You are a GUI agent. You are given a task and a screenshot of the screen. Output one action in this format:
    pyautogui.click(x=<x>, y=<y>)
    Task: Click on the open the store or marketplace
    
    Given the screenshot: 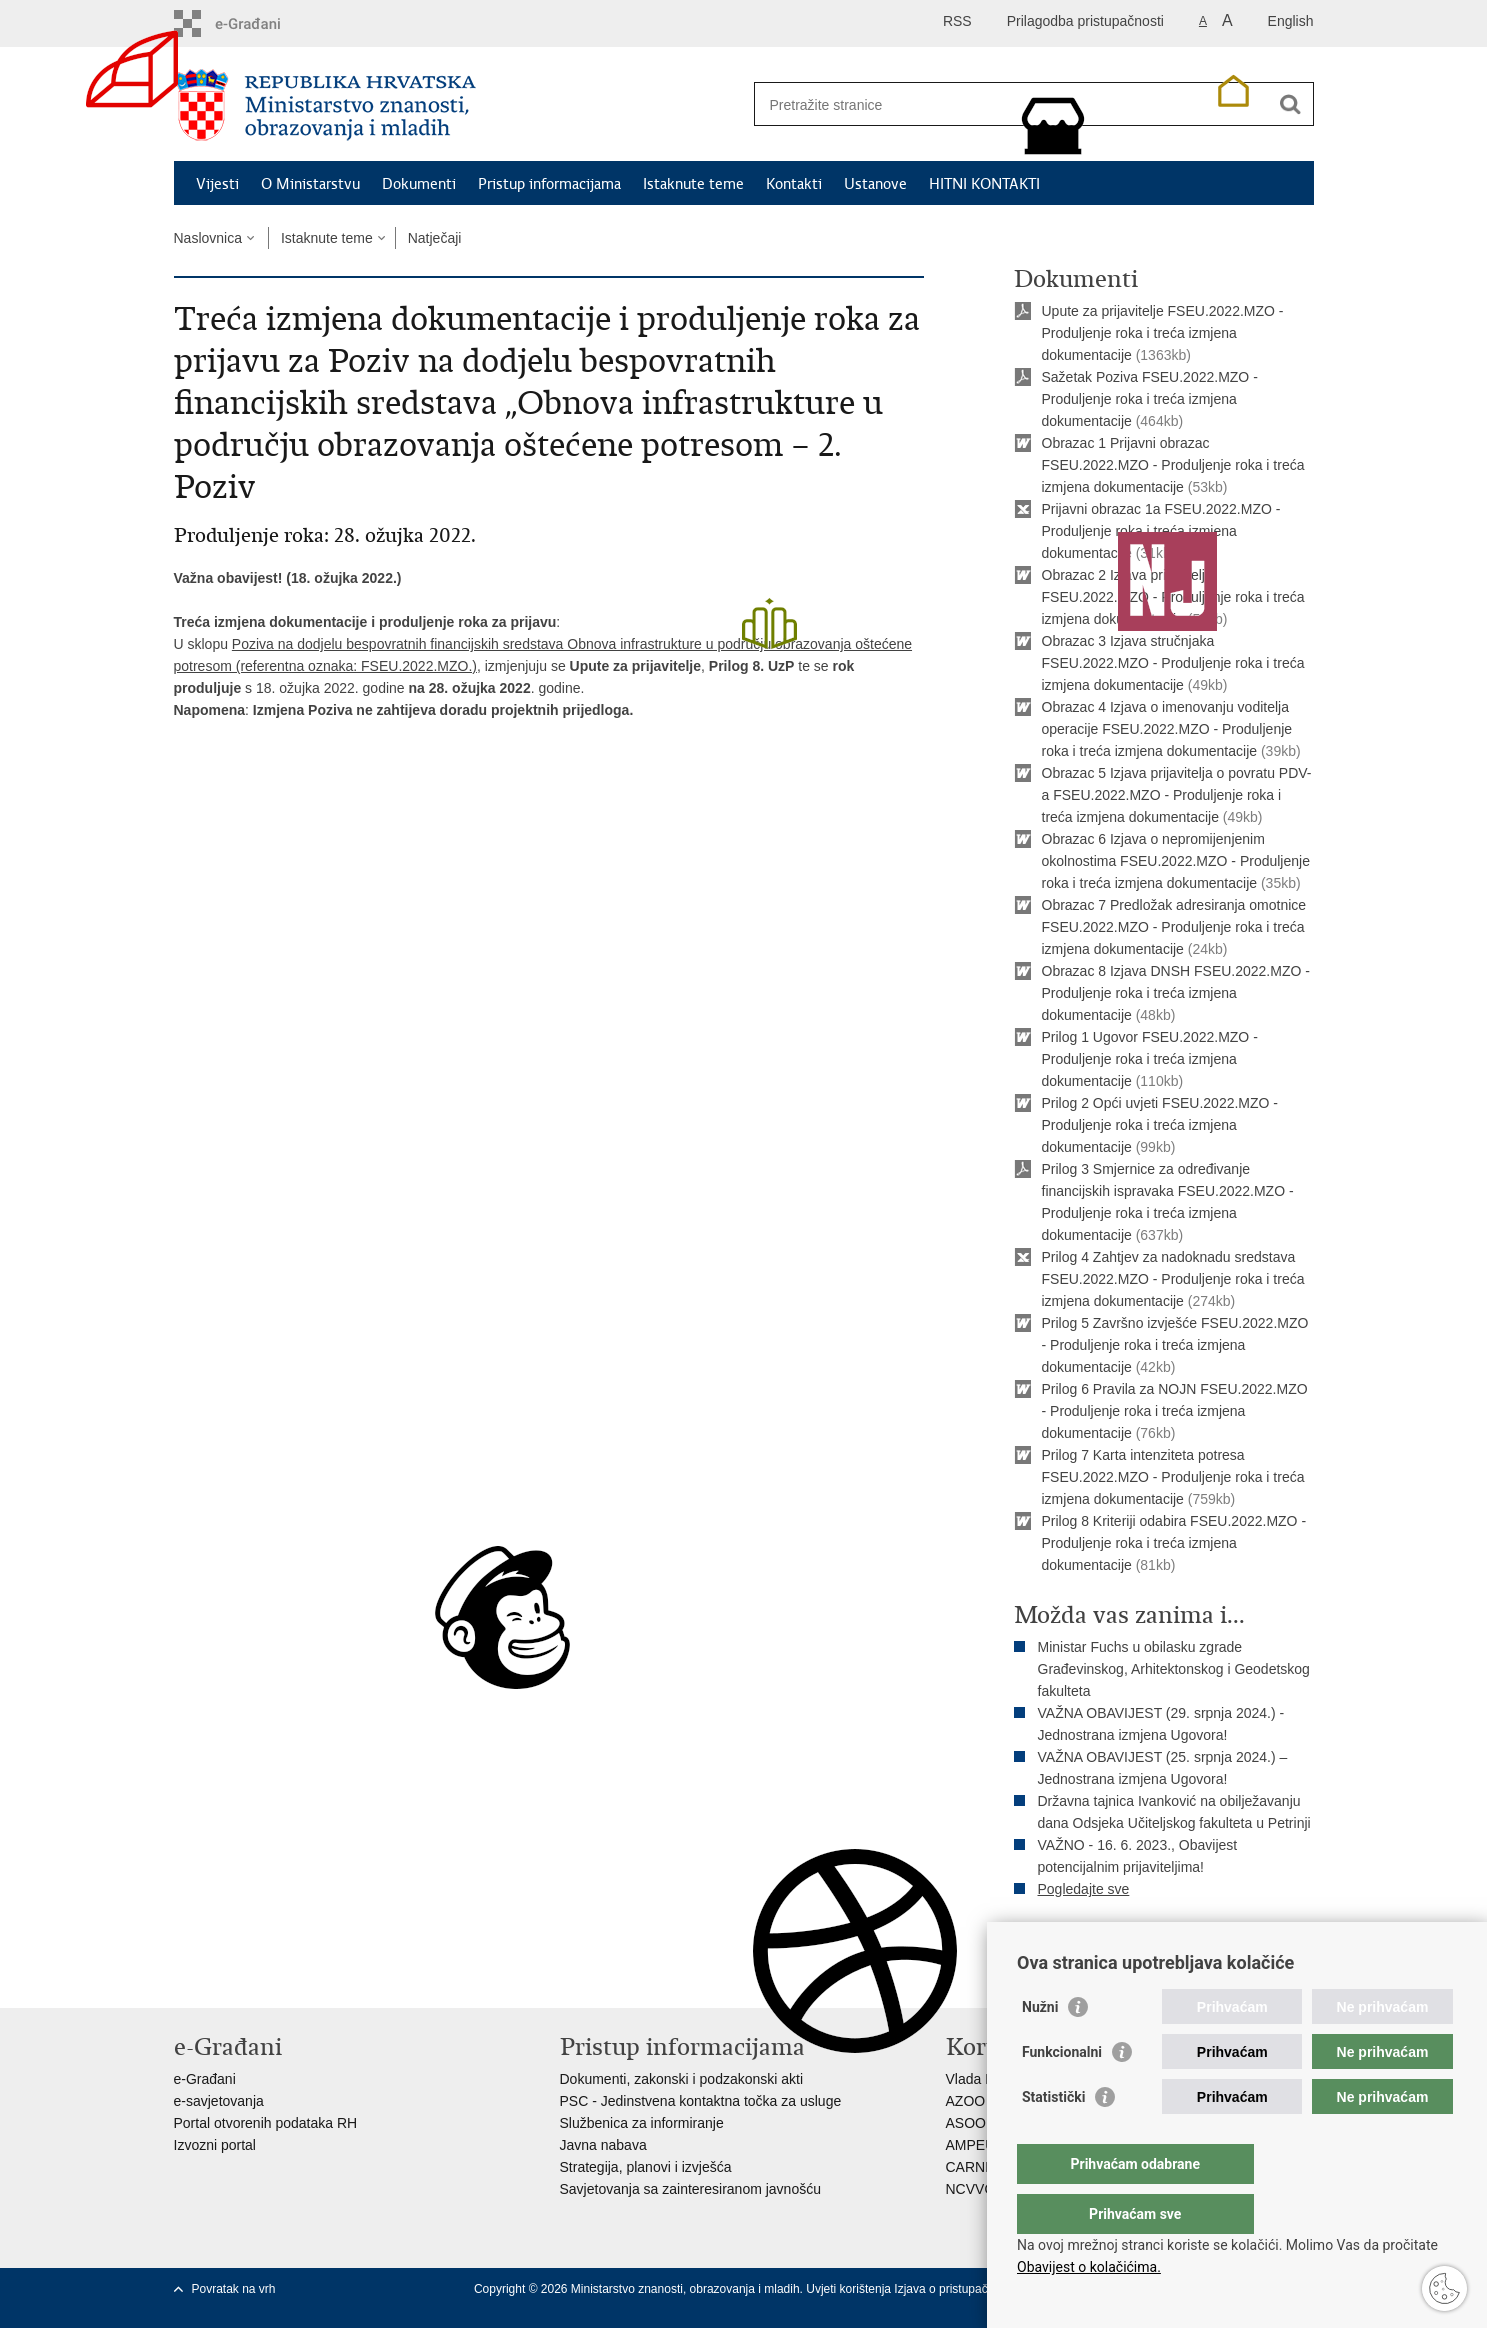 What is the action you would take?
    pyautogui.click(x=1053, y=126)
    